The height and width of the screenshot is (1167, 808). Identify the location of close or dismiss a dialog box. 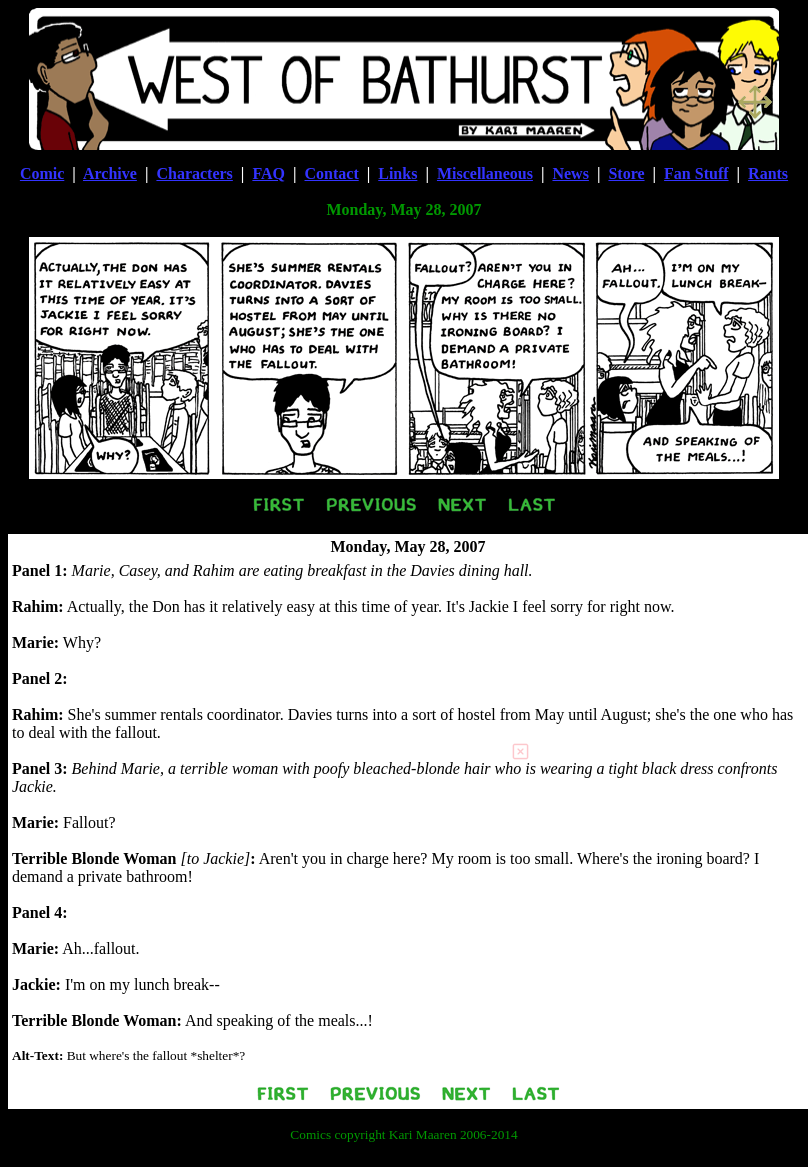
(520, 751).